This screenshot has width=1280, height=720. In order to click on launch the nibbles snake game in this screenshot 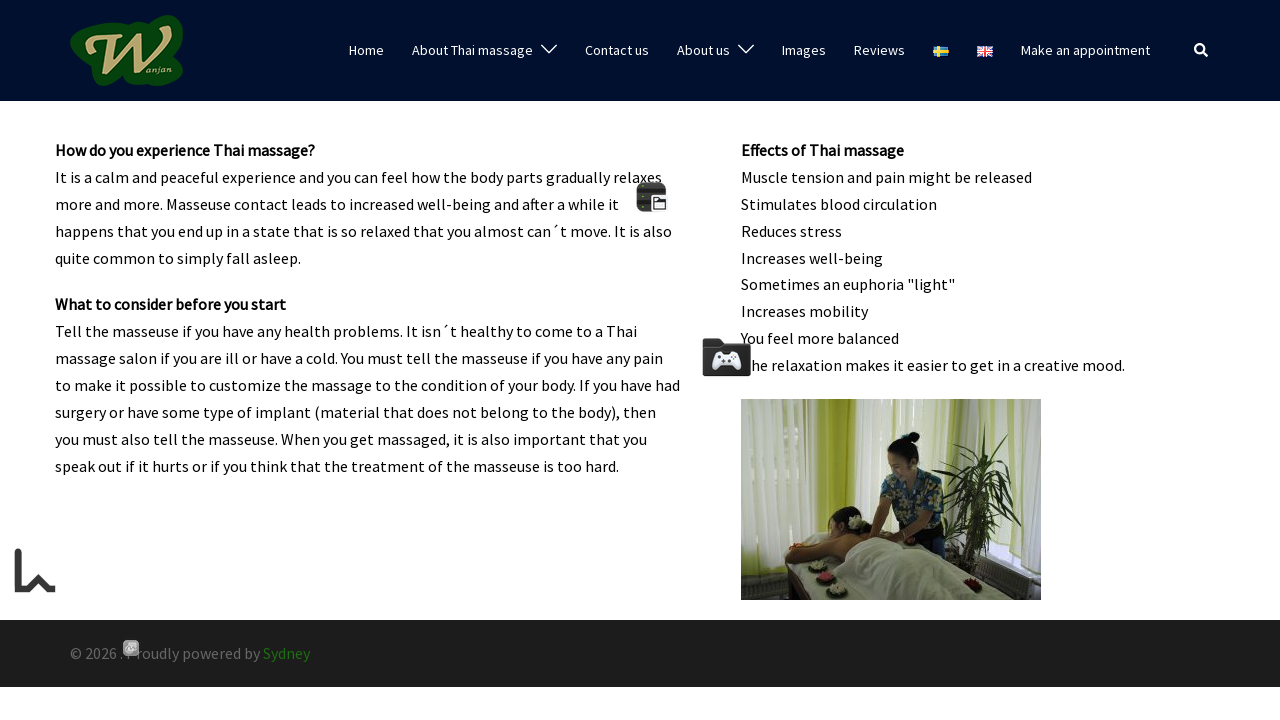, I will do `click(35, 572)`.